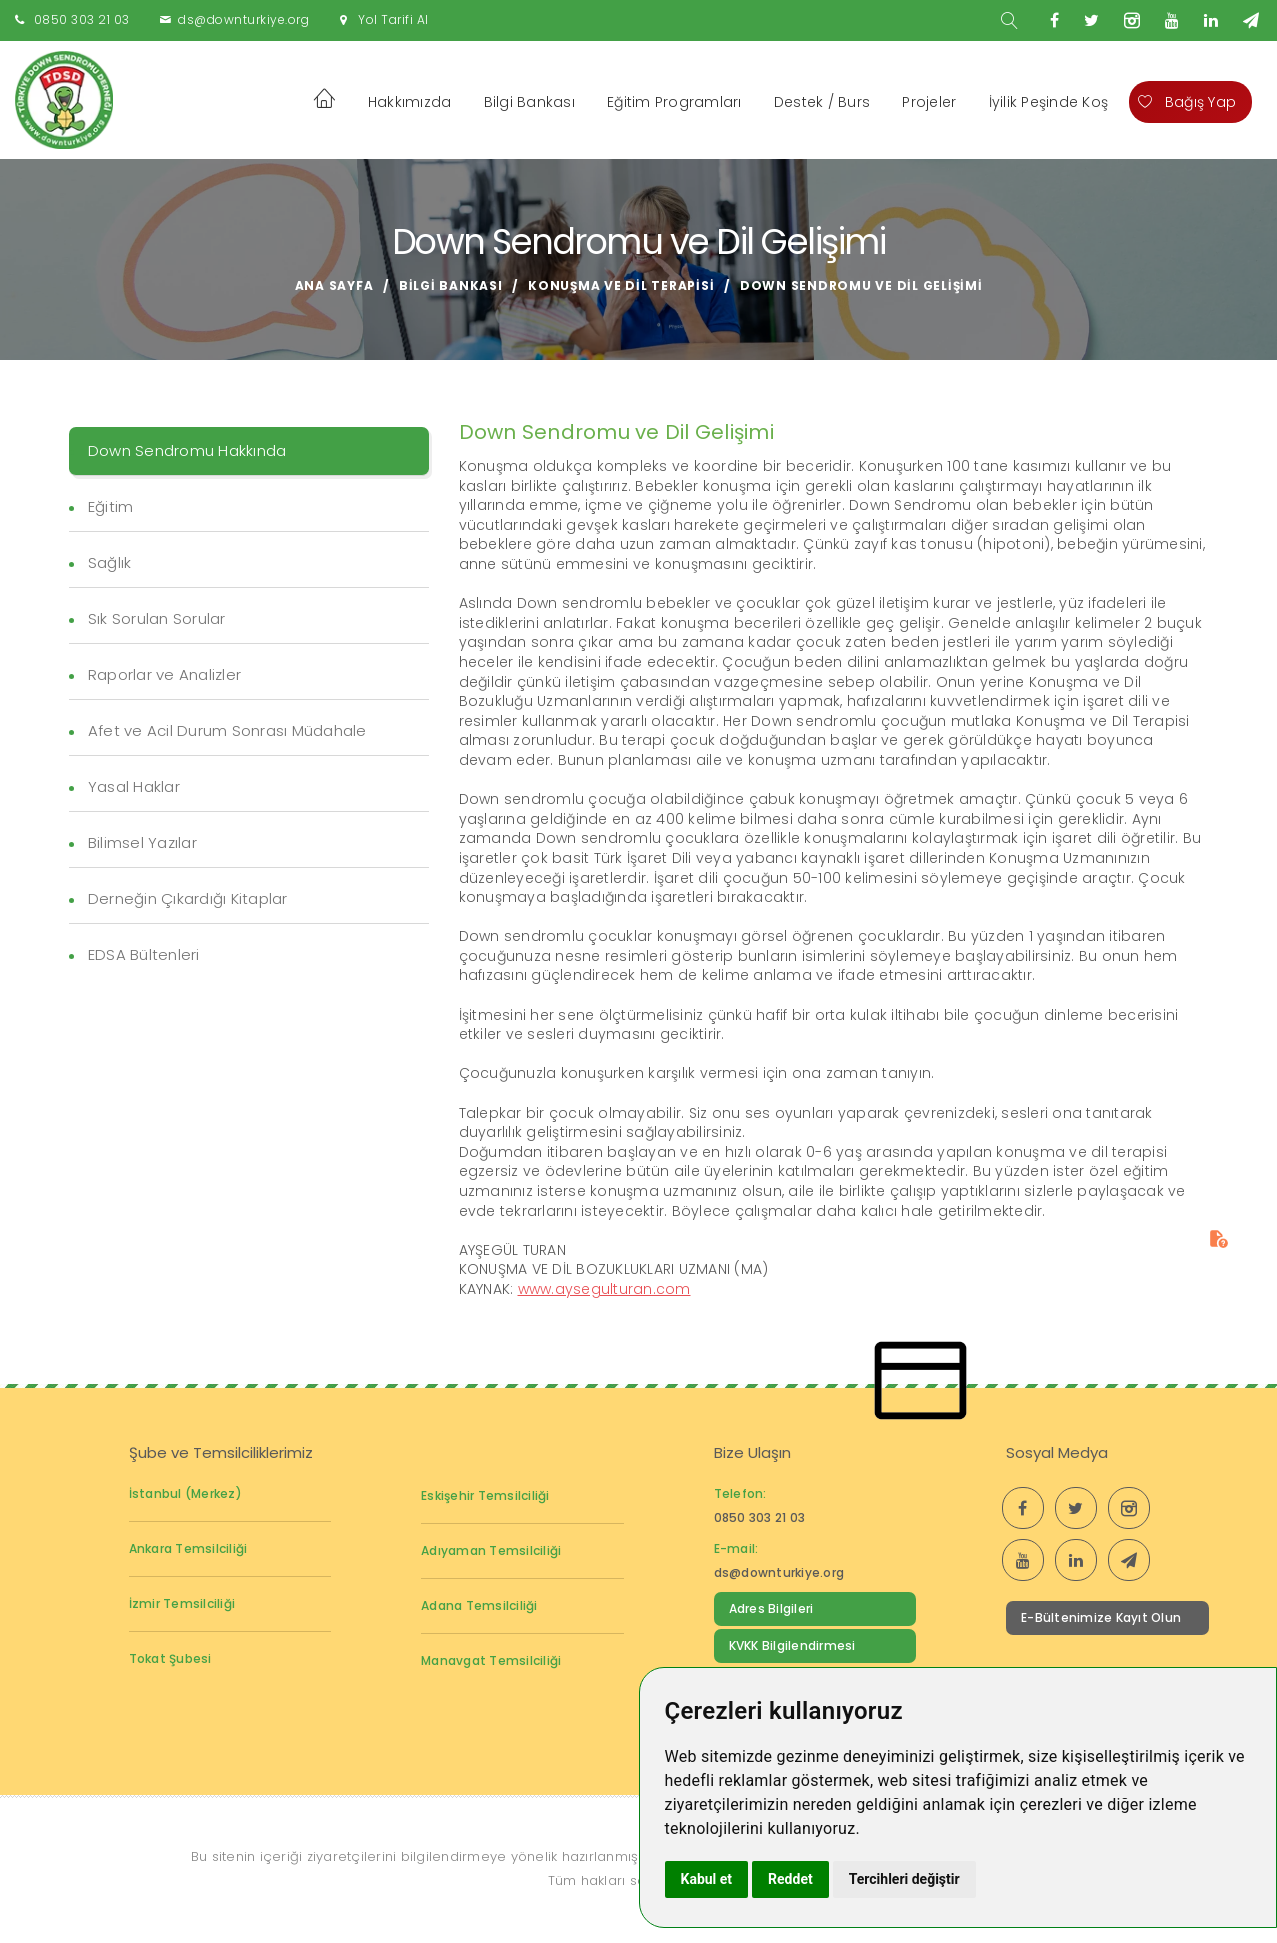 The width and height of the screenshot is (1277, 1943). I want to click on get help or info about this file, so click(1218, 1238).